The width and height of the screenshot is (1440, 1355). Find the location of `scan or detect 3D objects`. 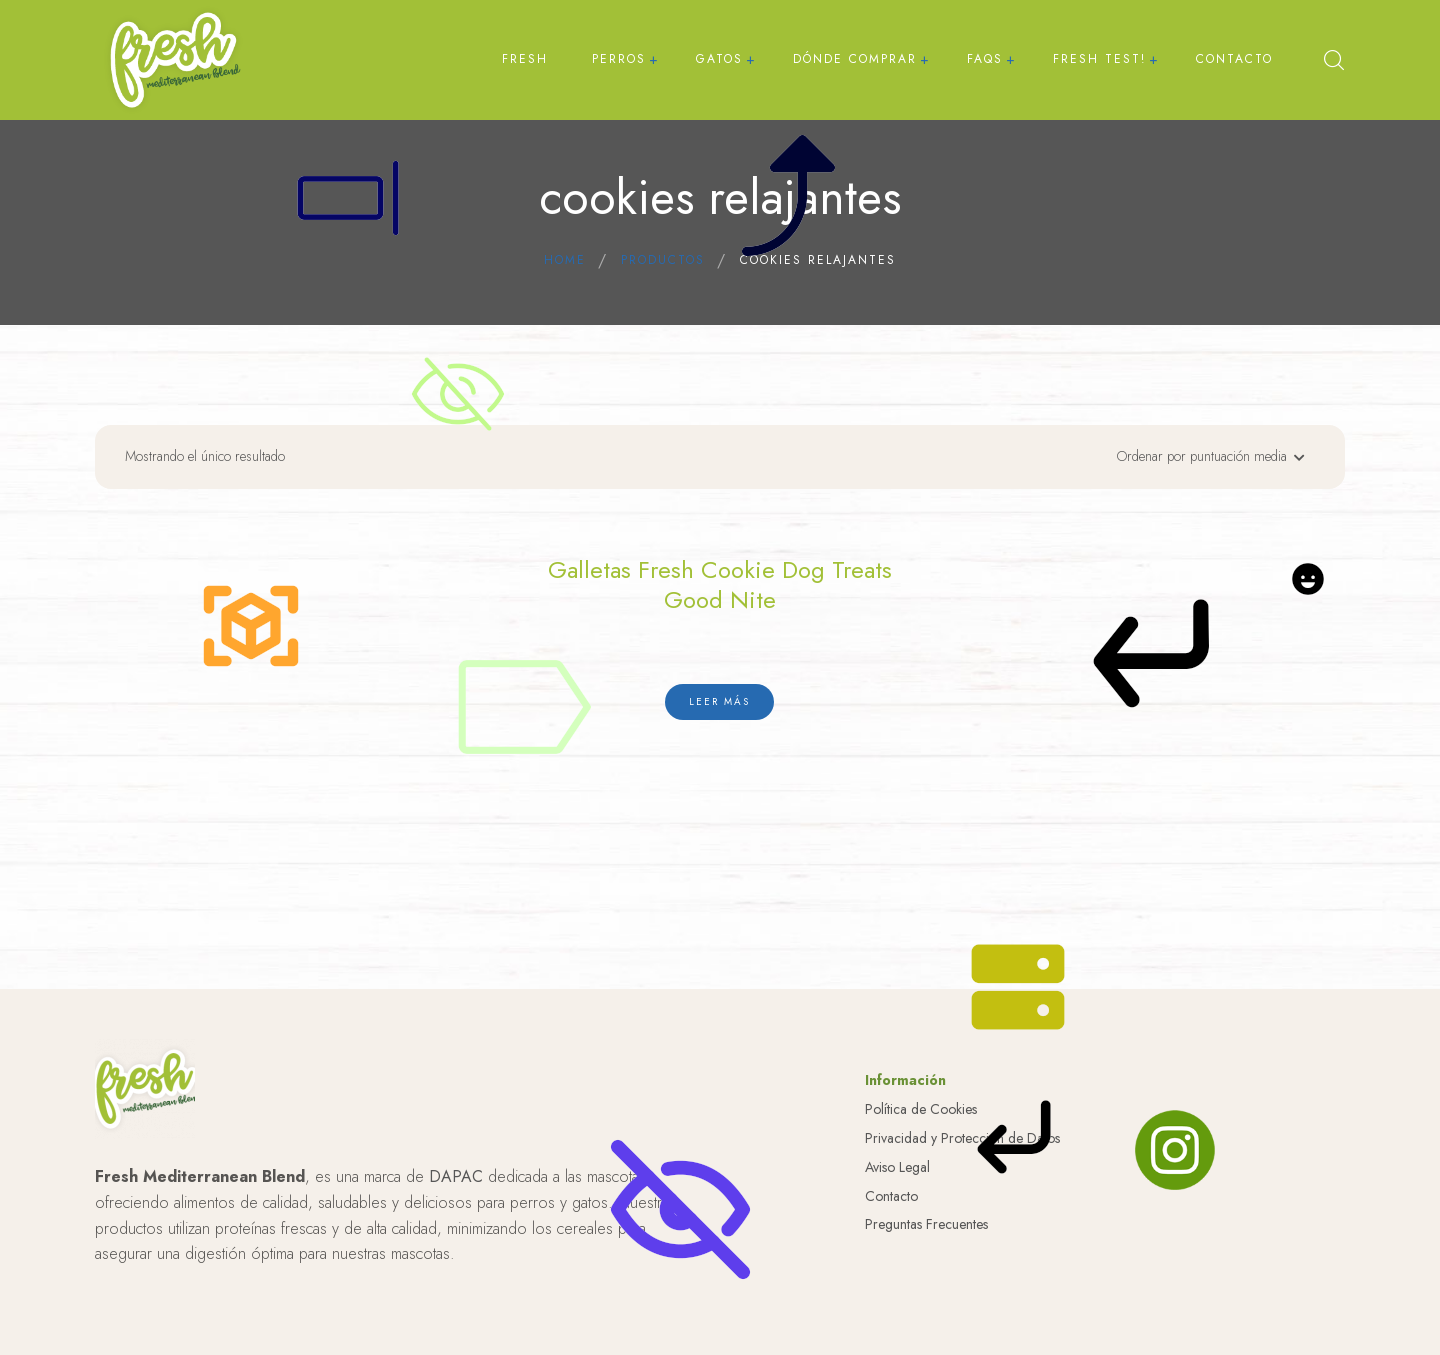

scan or detect 3D objects is located at coordinates (251, 626).